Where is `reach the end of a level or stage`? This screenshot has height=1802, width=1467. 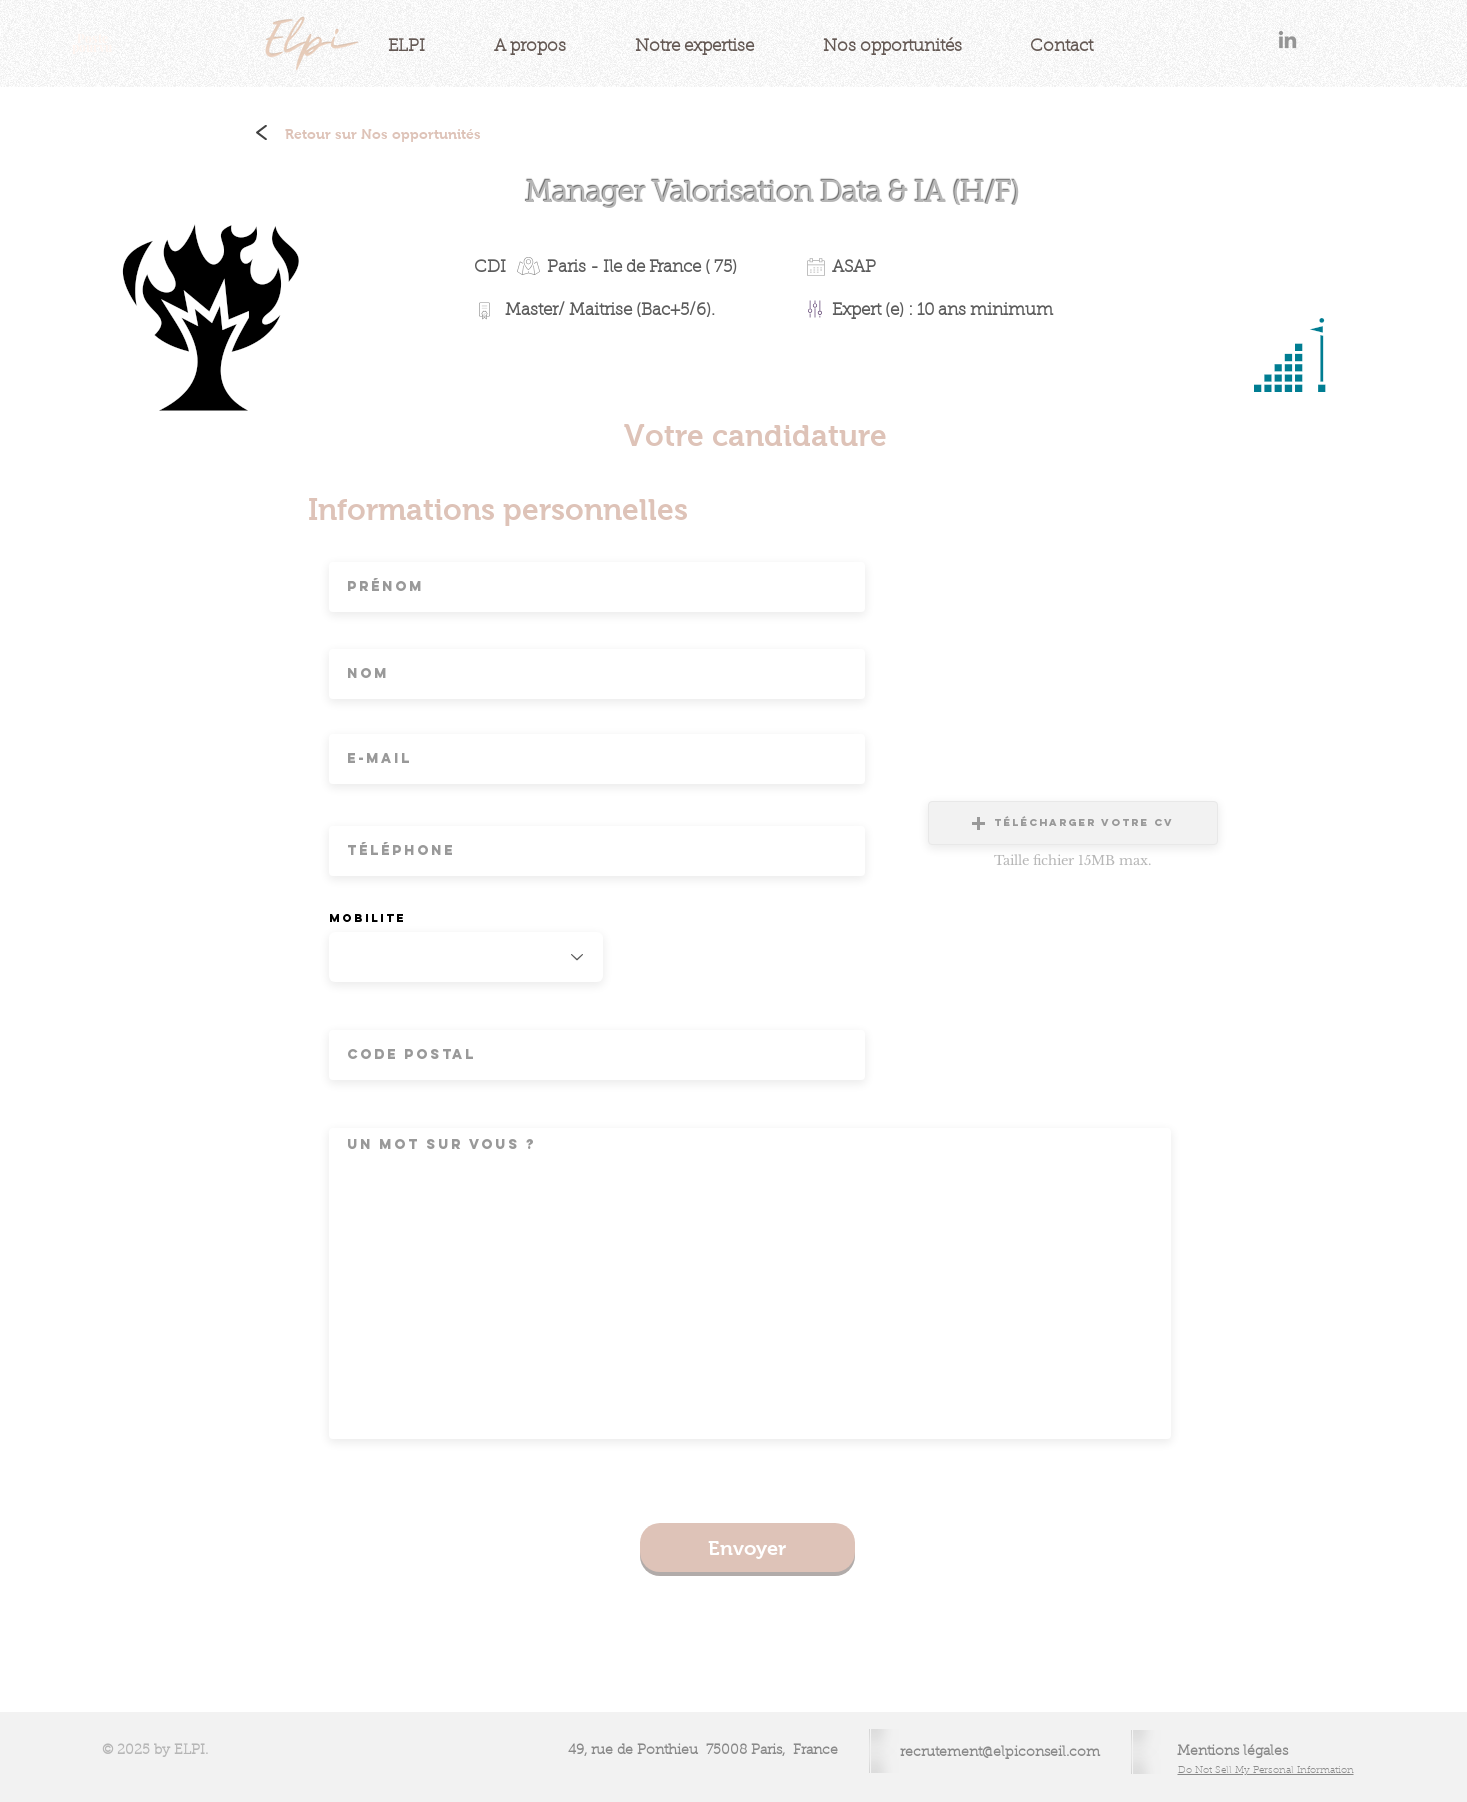
reach the end of a level or stage is located at coordinates (1291, 355).